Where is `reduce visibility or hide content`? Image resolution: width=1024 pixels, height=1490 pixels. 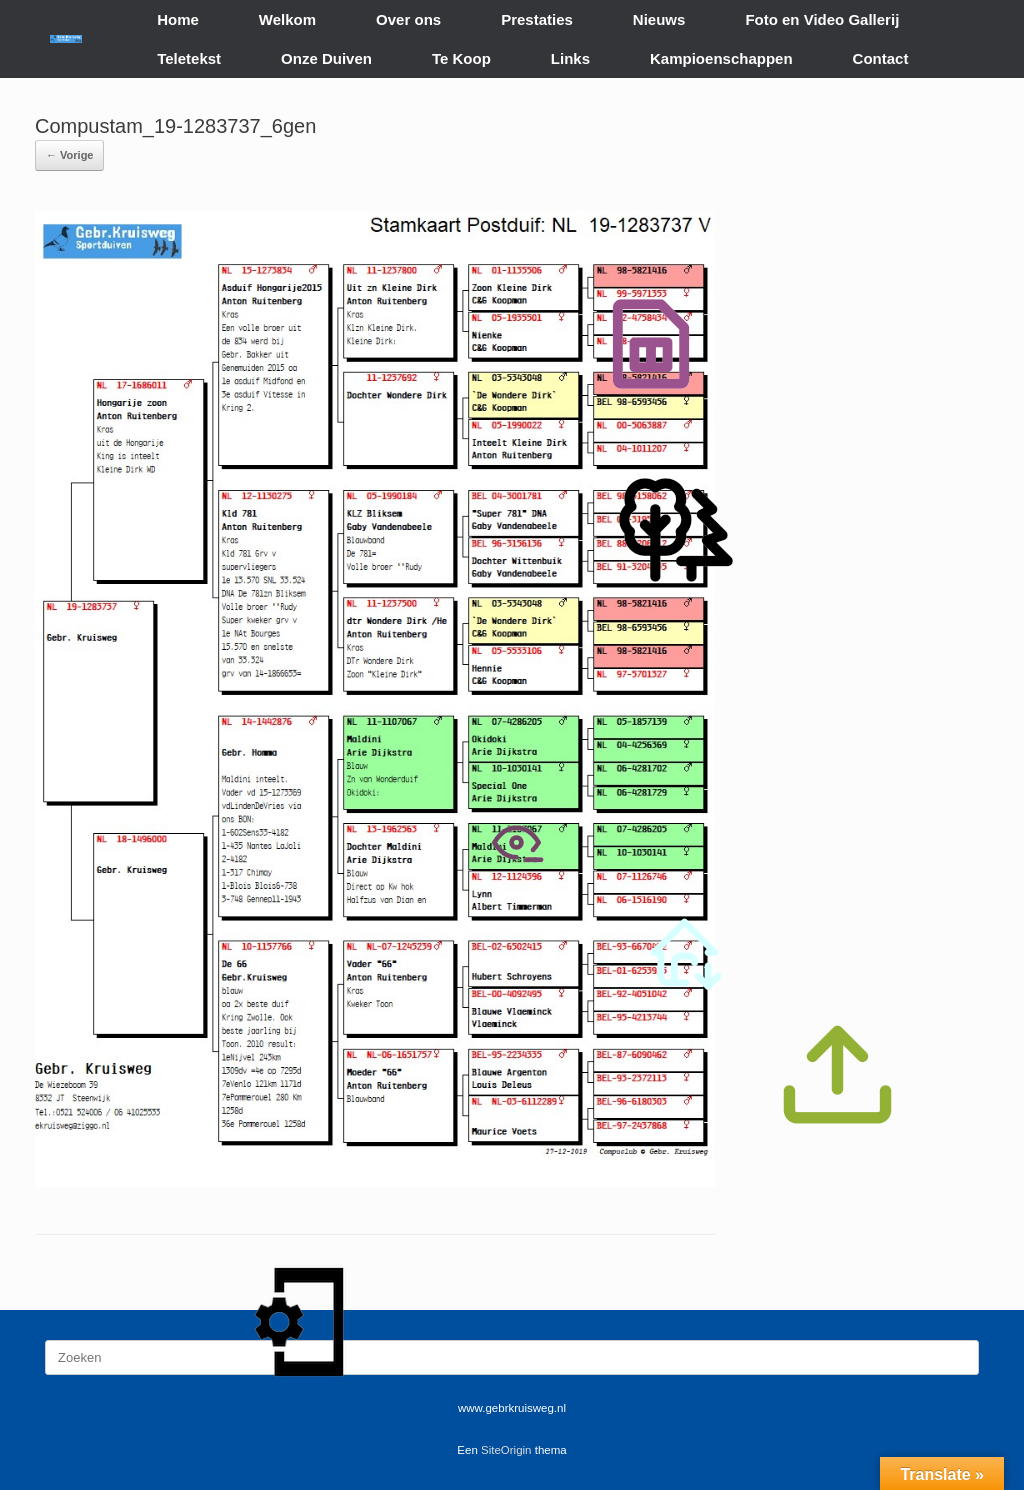
reduce visibility or hide content is located at coordinates (516, 842).